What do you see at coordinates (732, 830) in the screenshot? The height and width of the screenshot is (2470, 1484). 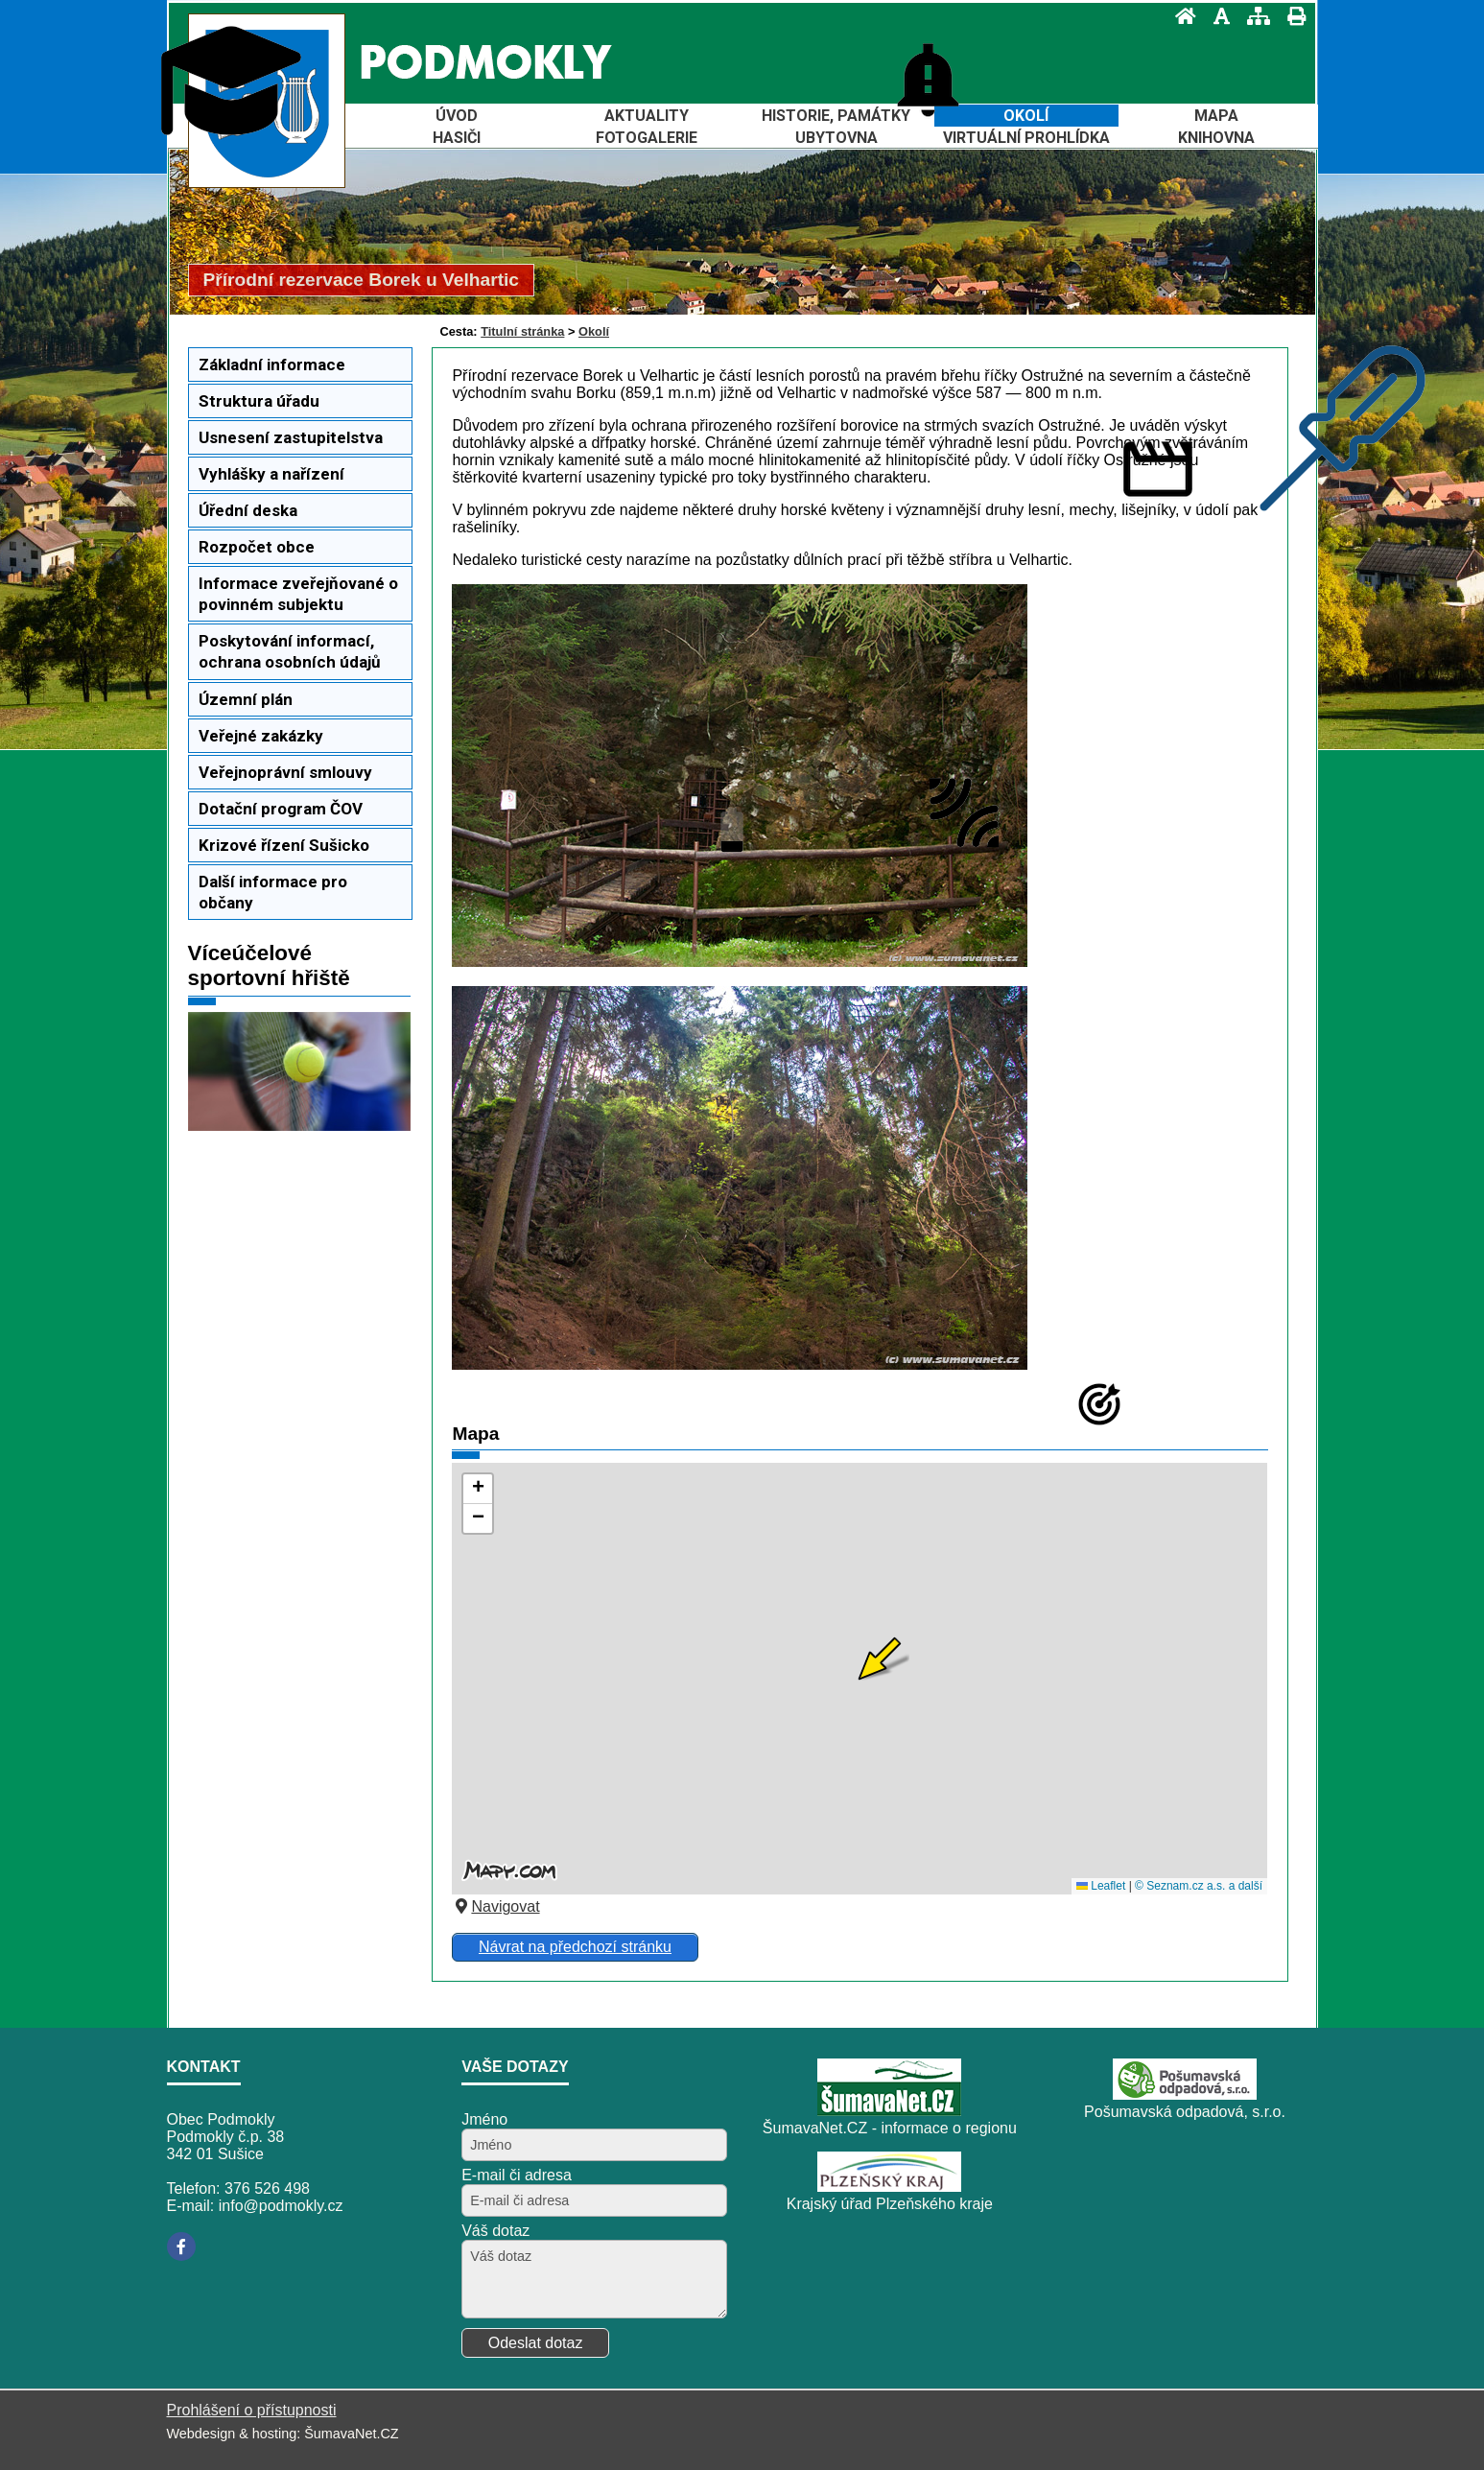 I see `indicates low battery level at 20%` at bounding box center [732, 830].